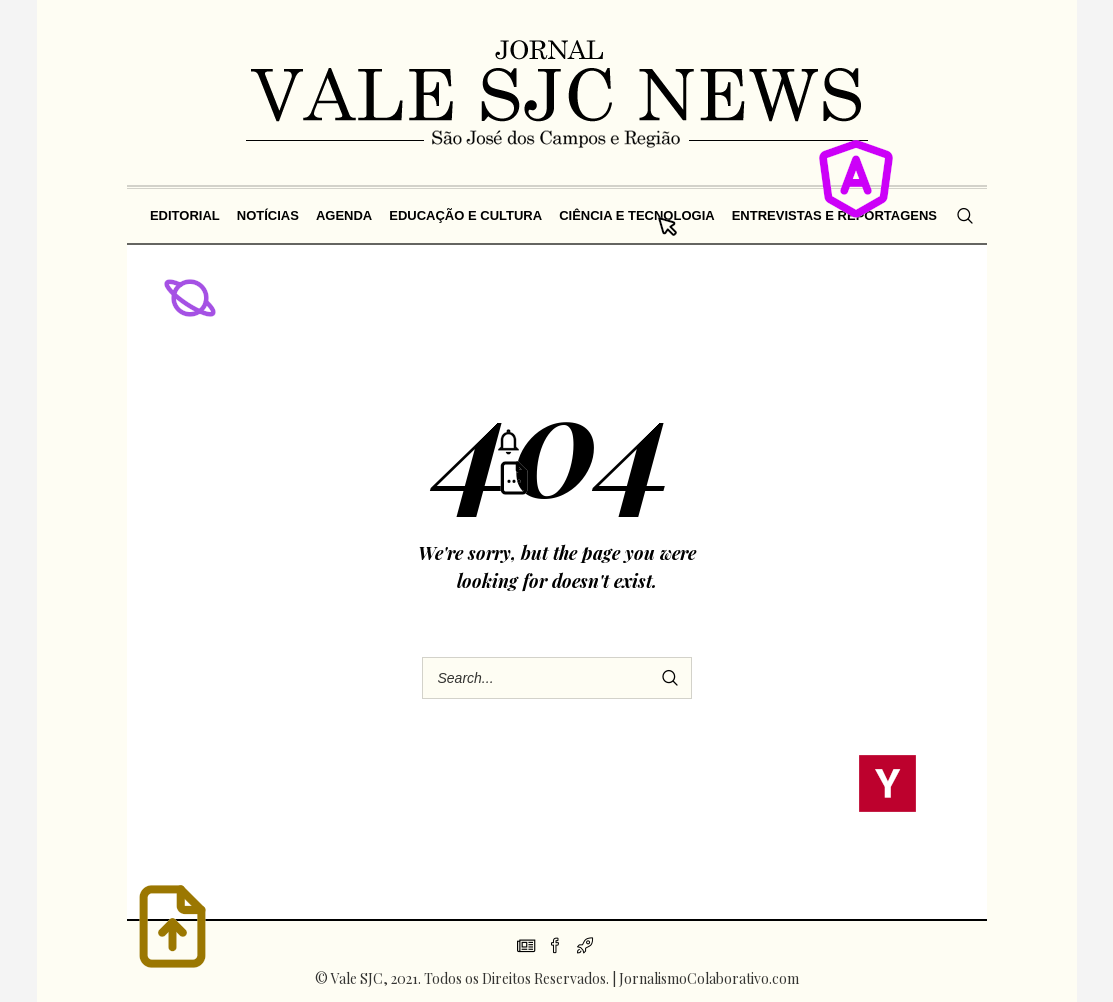 Image resolution: width=1113 pixels, height=1002 pixels. Describe the element at coordinates (887, 783) in the screenshot. I see `open Hacker News` at that location.